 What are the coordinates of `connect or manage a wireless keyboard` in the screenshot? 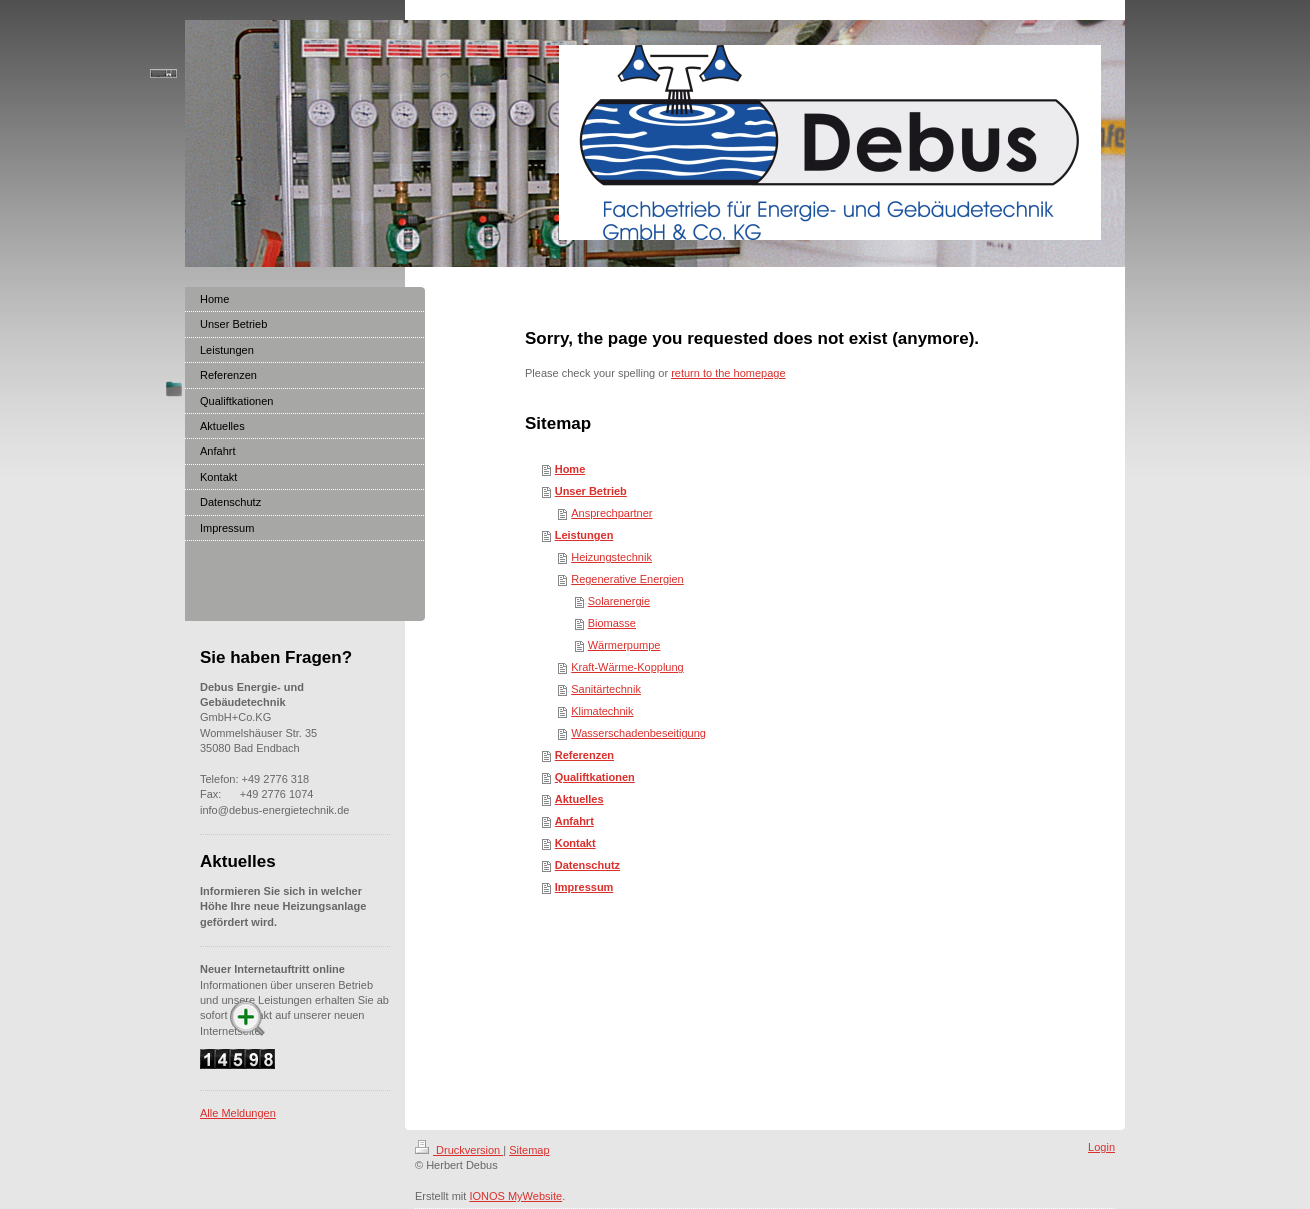 It's located at (163, 73).